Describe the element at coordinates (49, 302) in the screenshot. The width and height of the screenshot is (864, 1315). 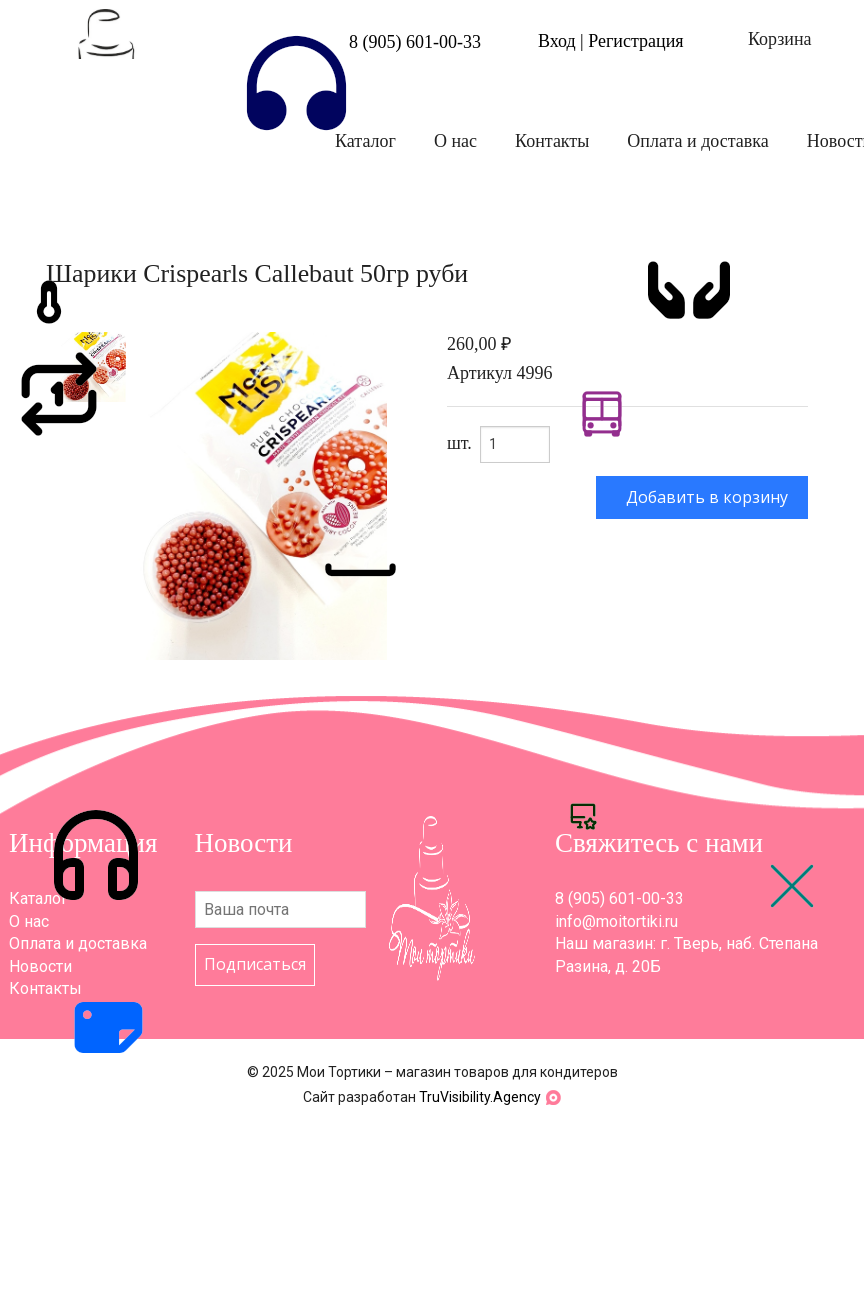
I see `indicates high temperature reading` at that location.